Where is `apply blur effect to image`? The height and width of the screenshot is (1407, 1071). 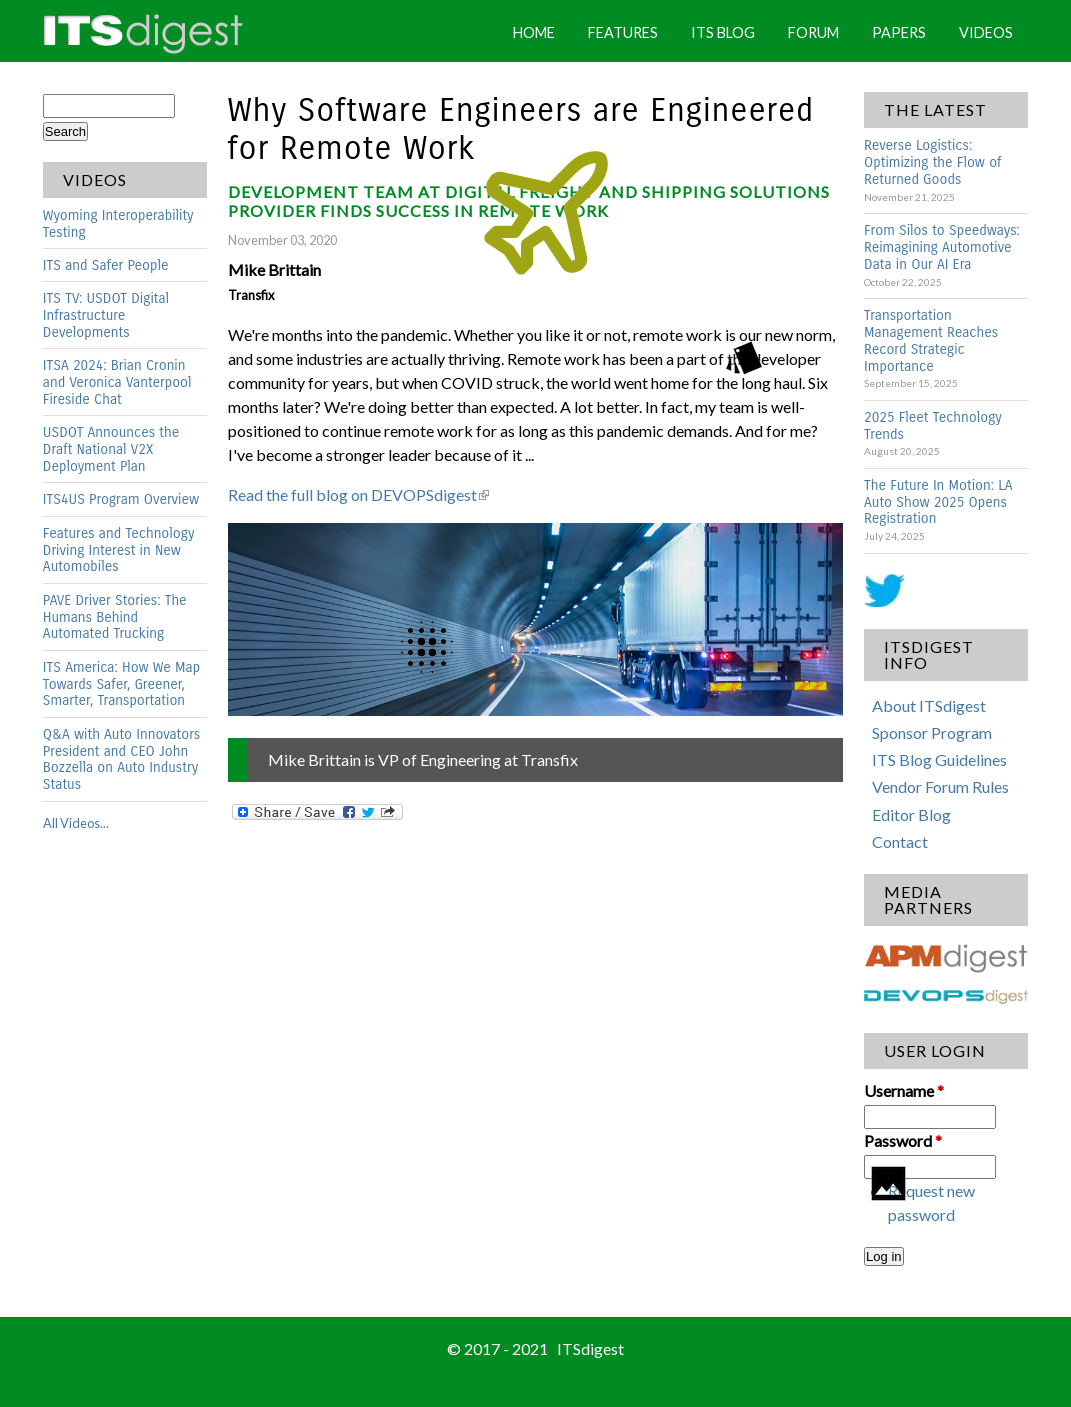 apply blur effect to image is located at coordinates (427, 647).